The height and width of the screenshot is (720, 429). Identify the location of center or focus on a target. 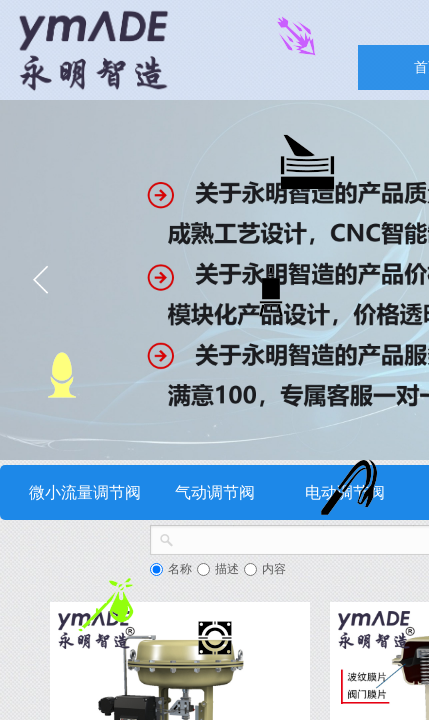
(215, 638).